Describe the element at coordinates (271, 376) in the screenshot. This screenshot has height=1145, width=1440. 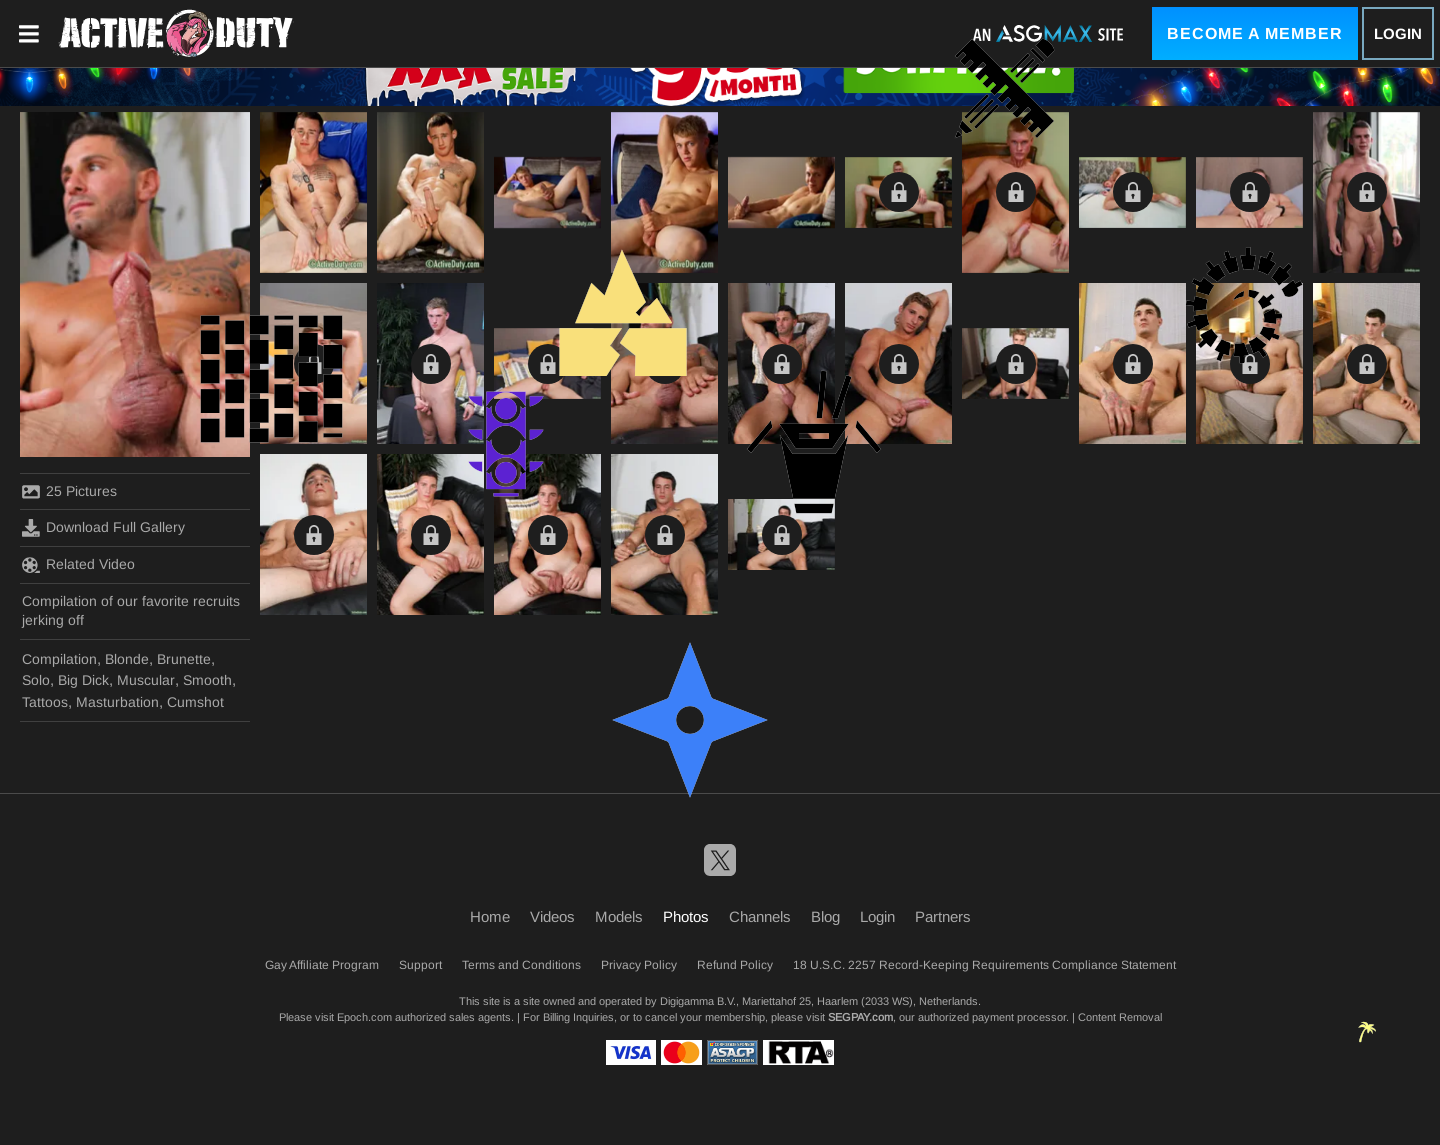
I see `view half-year calendar overview` at that location.